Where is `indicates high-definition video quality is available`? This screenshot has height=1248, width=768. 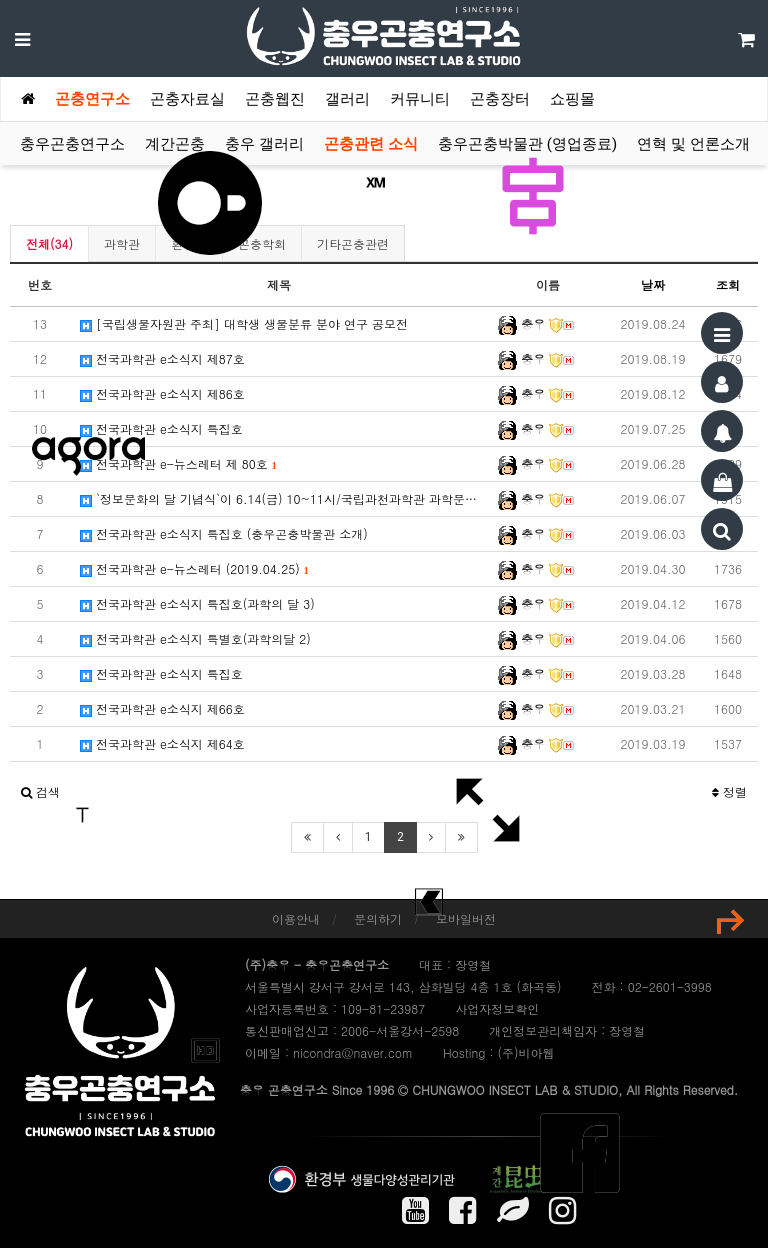
indicates high-definition video quality is available is located at coordinates (205, 1050).